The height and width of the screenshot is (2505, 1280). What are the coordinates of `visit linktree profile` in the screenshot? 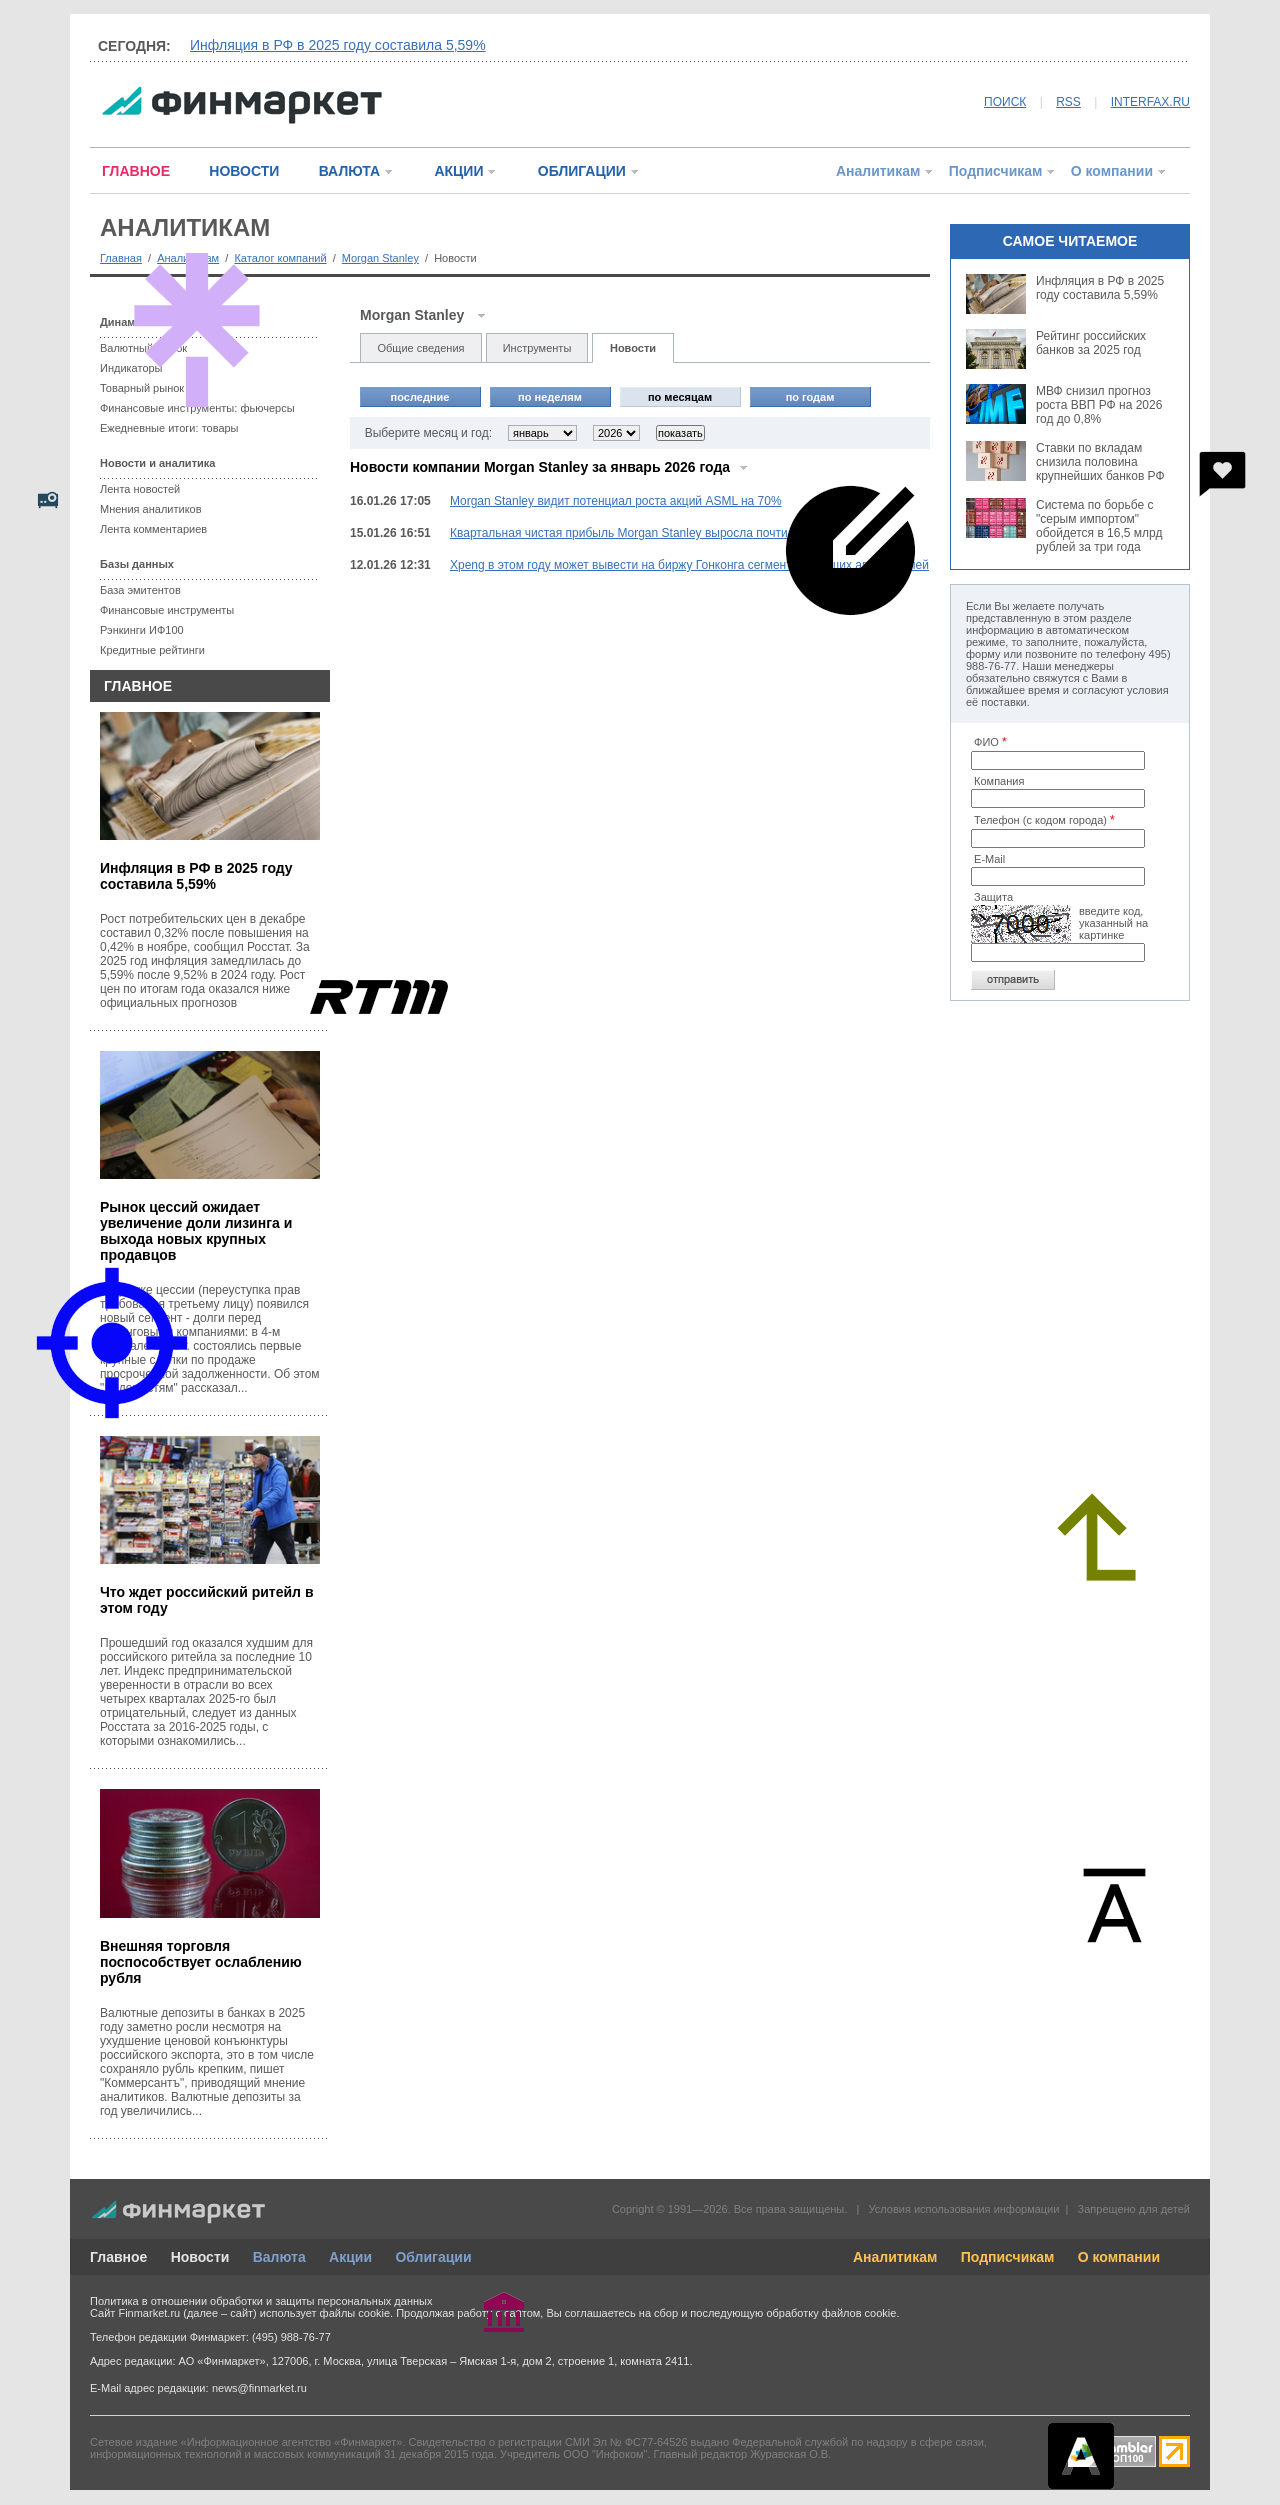 It's located at (197, 330).